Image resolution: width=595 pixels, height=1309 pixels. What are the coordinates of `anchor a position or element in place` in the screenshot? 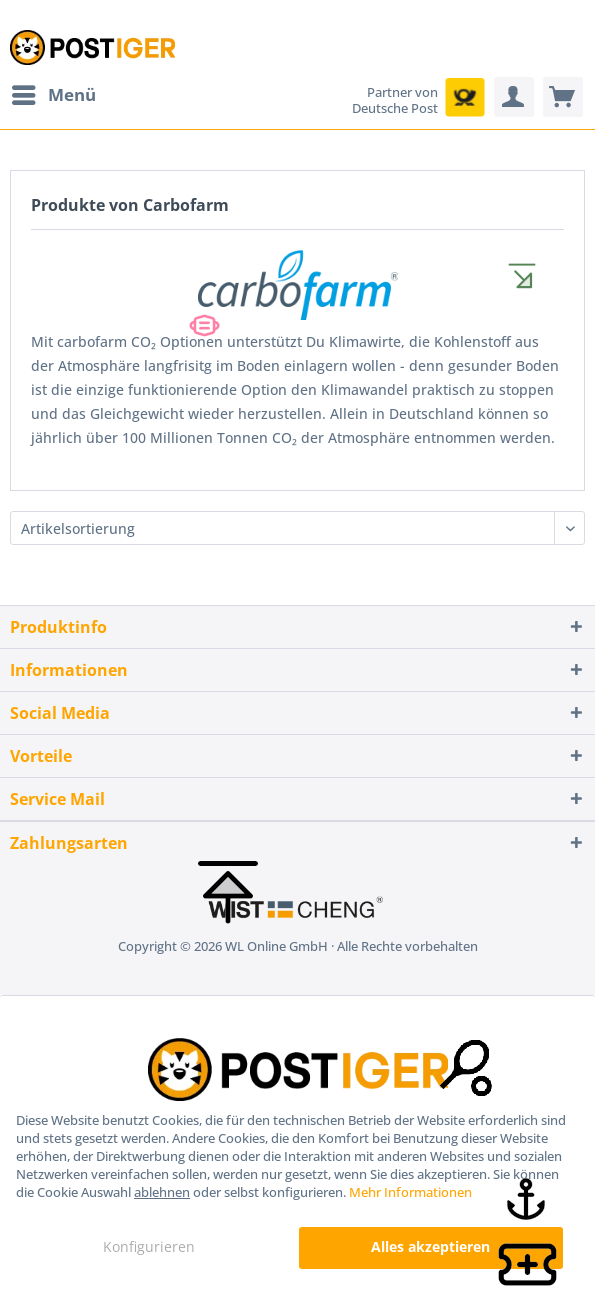 It's located at (526, 1199).